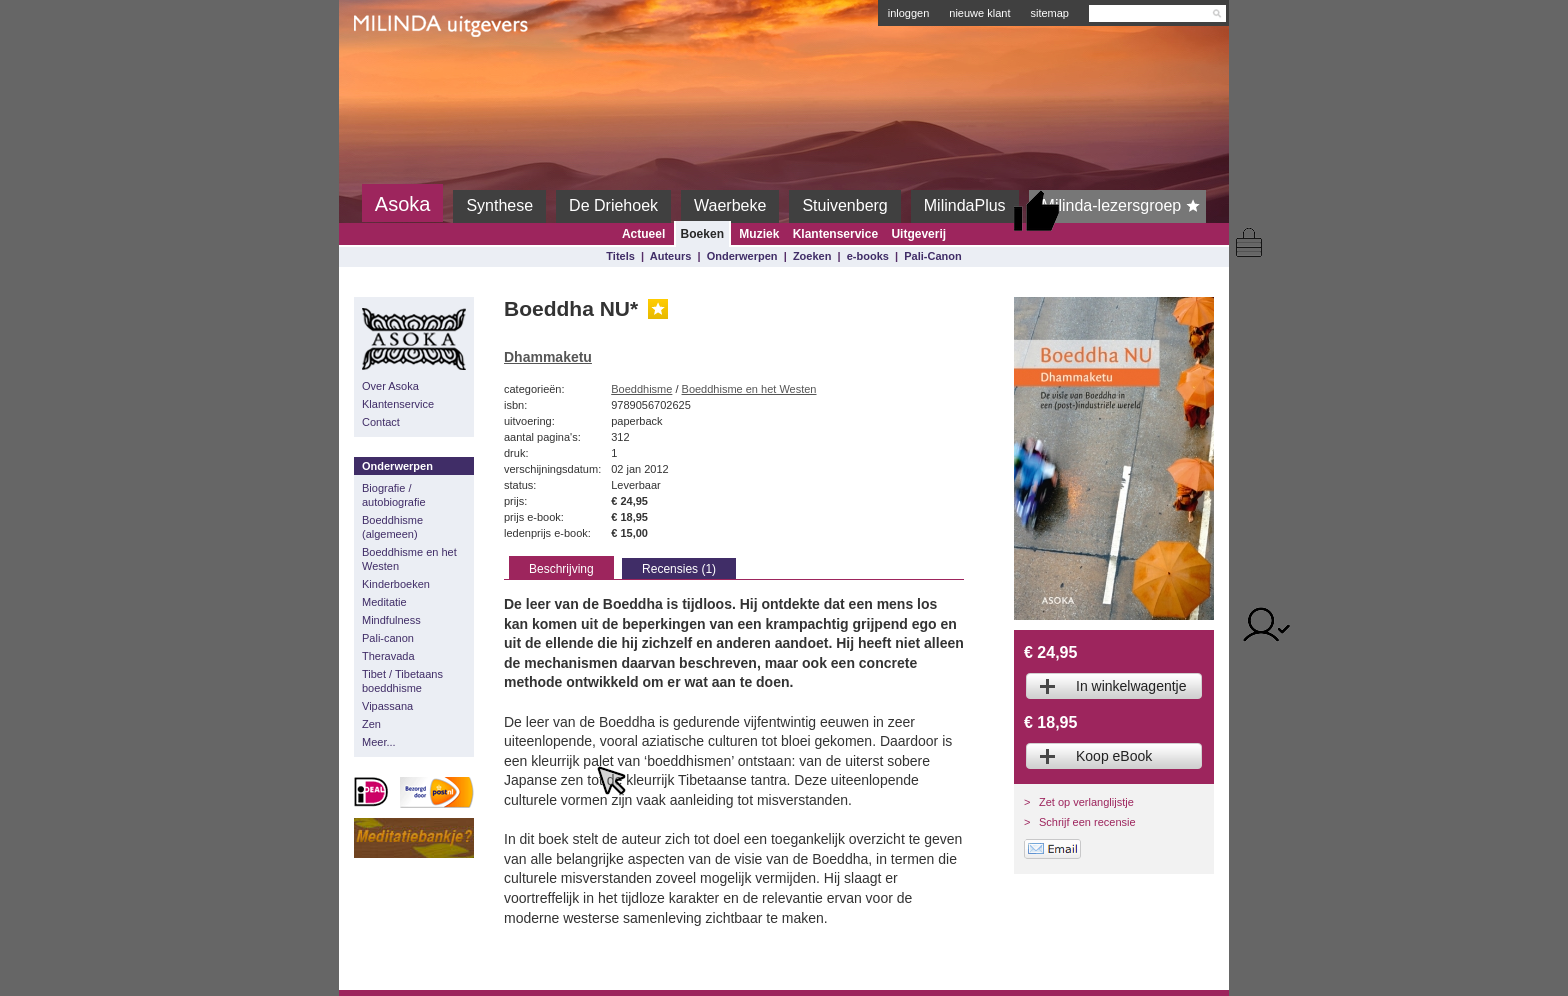  Describe the element at coordinates (1249, 244) in the screenshot. I see `indicates a secure or encrypted connection` at that location.